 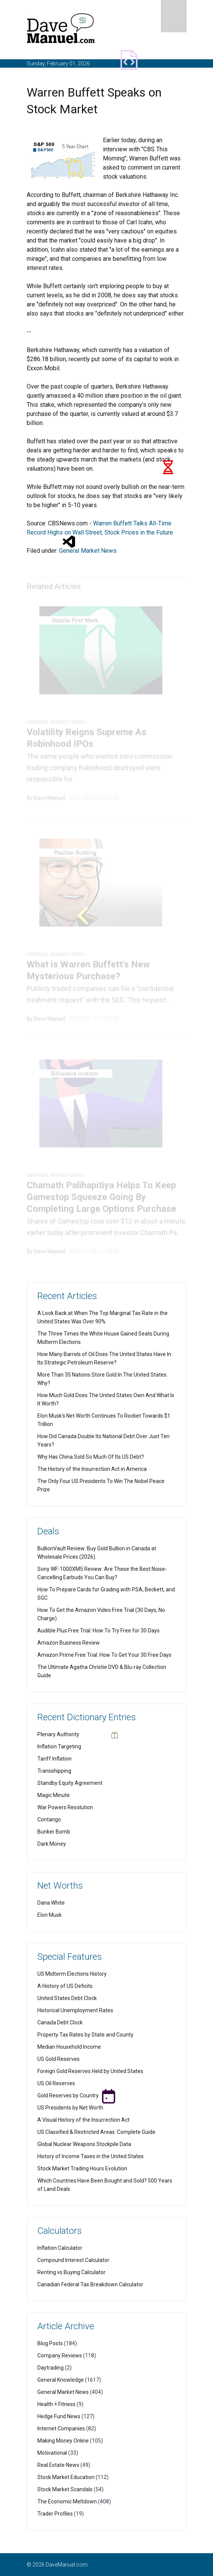 I want to click on open Visual Studio Code, so click(x=69, y=542).